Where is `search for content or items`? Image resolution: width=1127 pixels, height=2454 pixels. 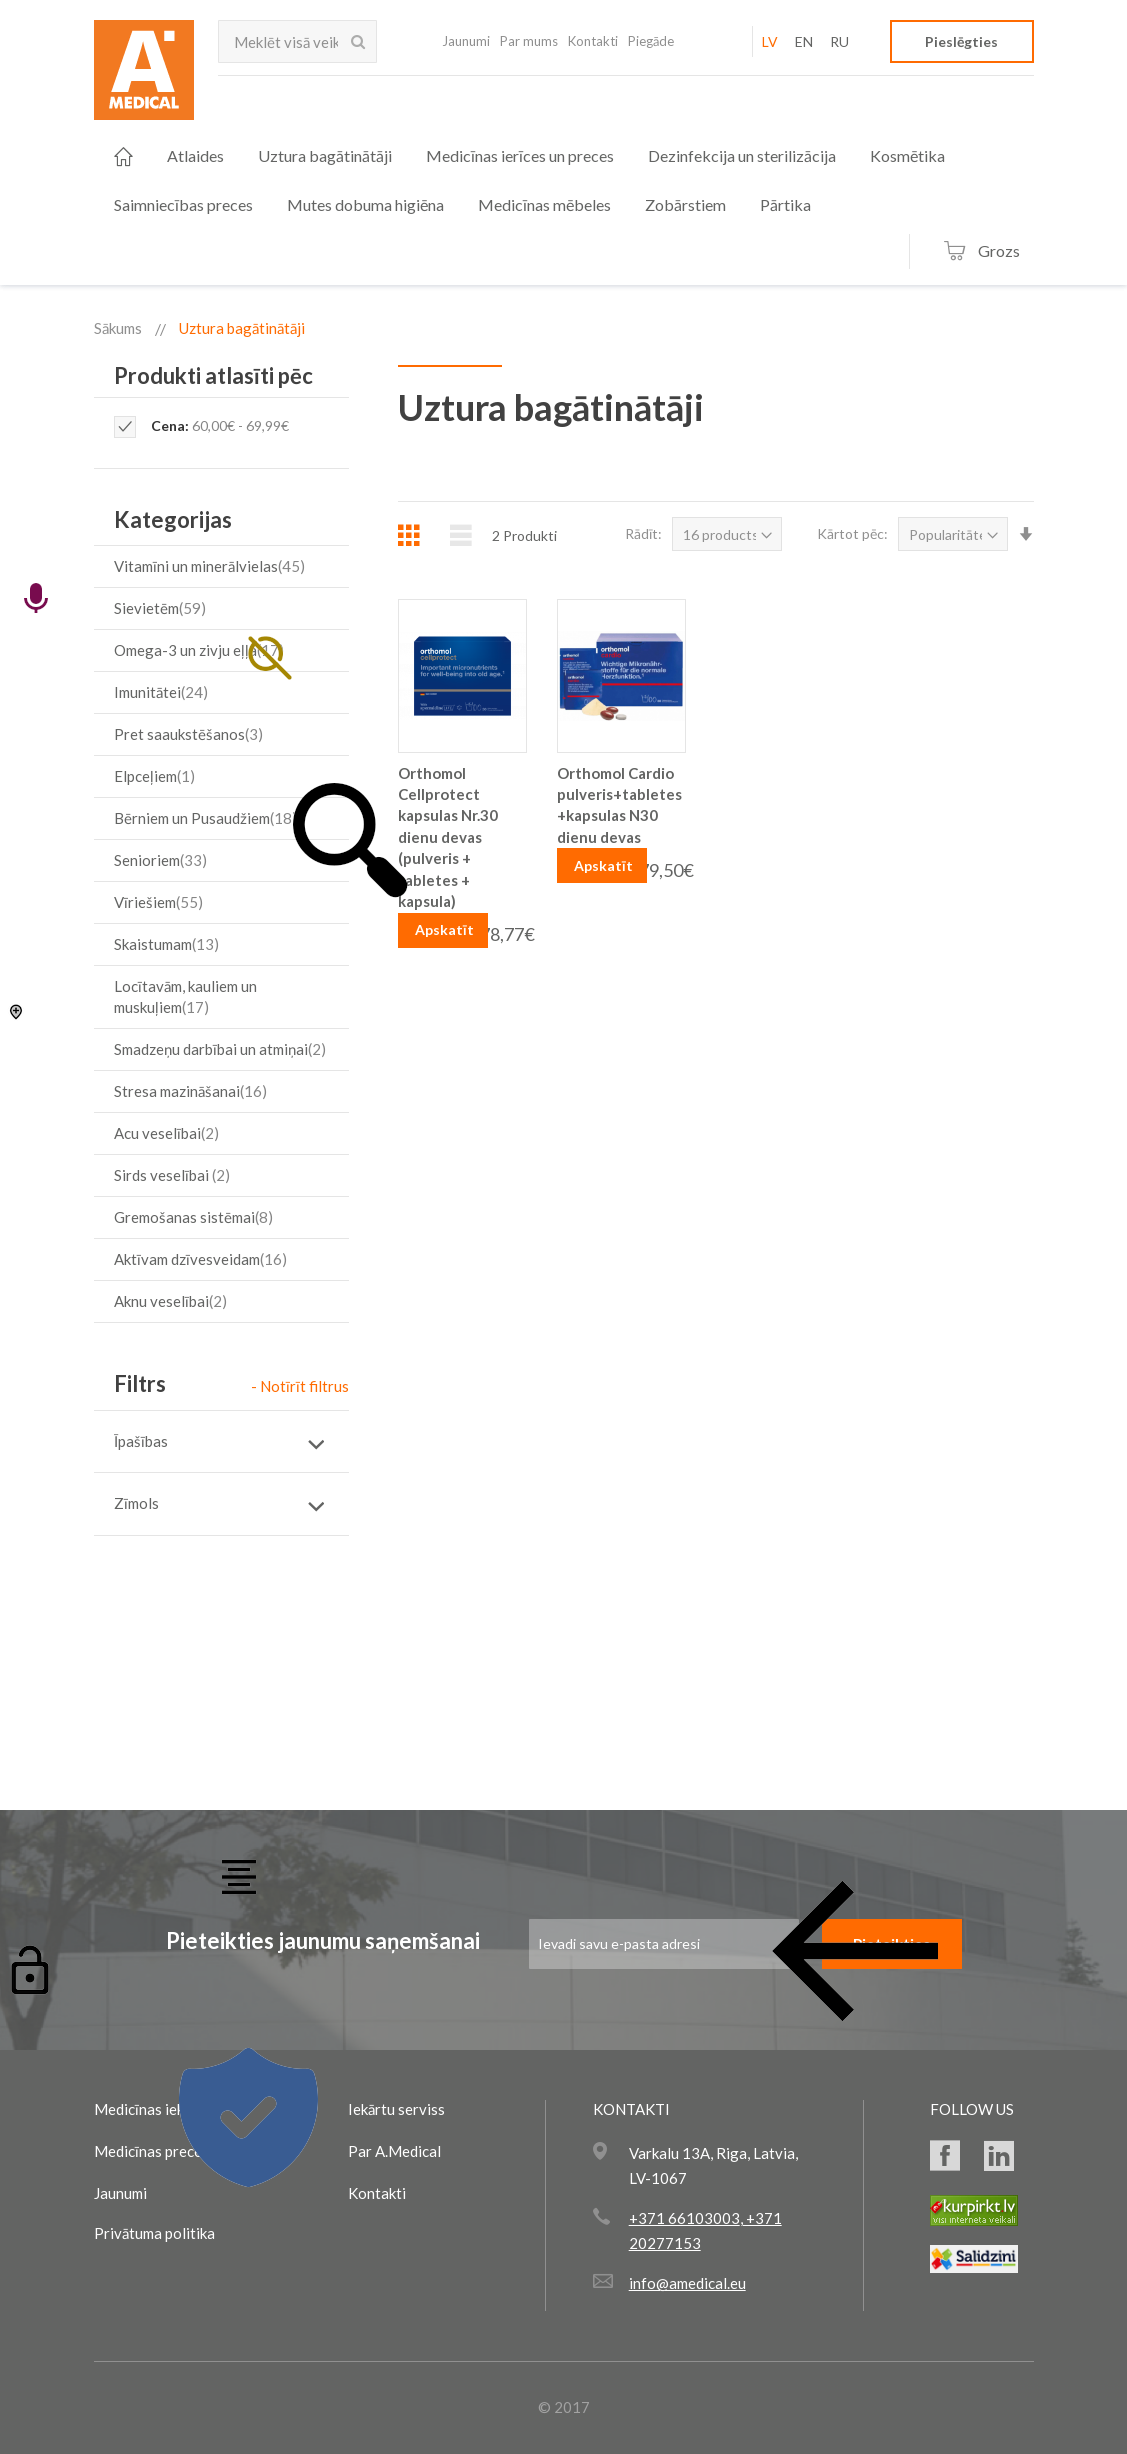
search for content or items is located at coordinates (352, 842).